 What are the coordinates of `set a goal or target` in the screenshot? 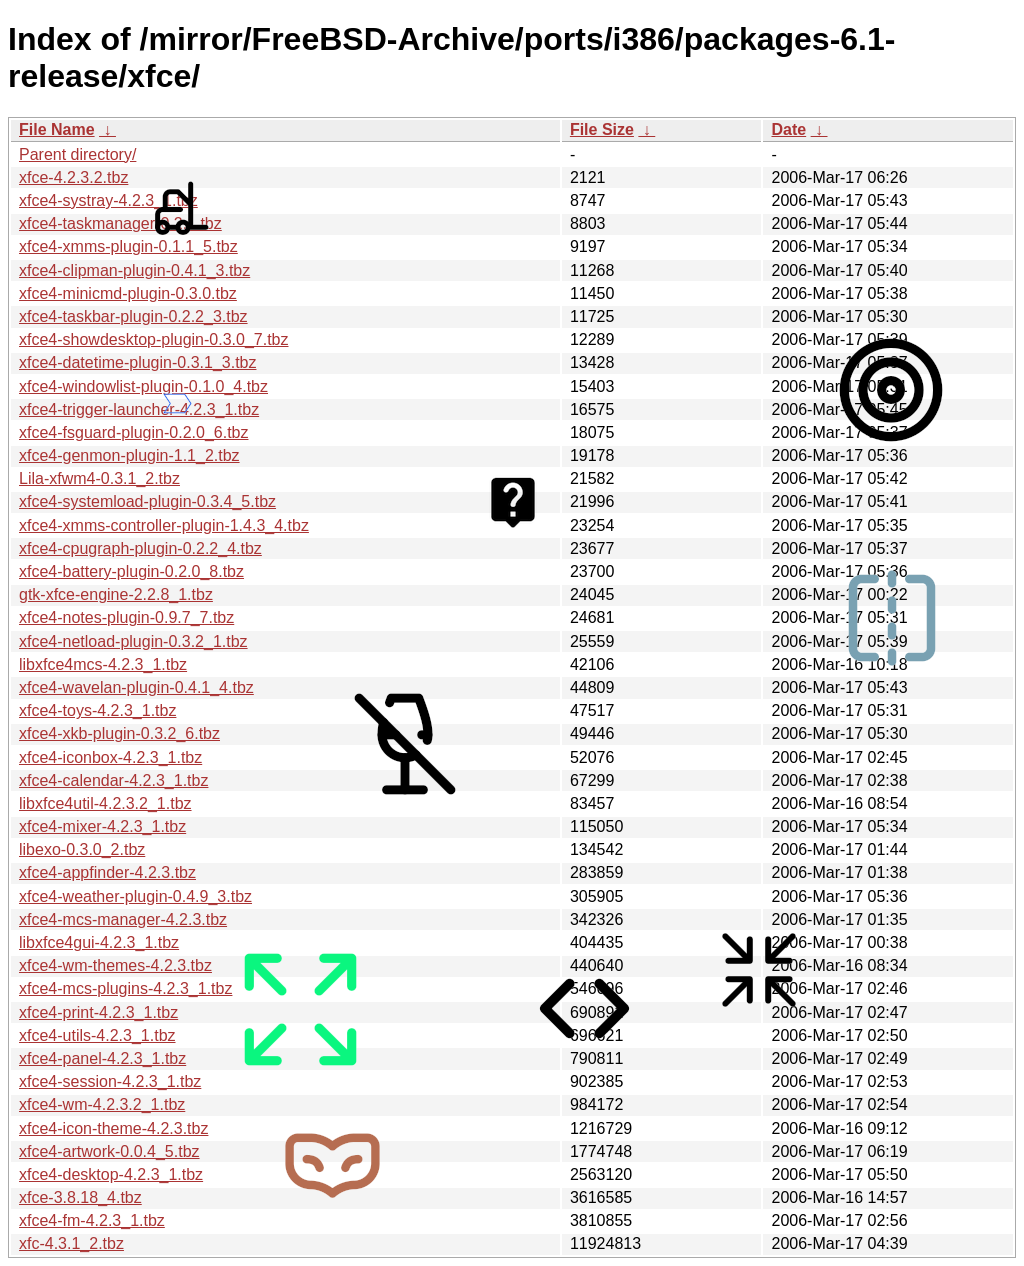 It's located at (891, 390).